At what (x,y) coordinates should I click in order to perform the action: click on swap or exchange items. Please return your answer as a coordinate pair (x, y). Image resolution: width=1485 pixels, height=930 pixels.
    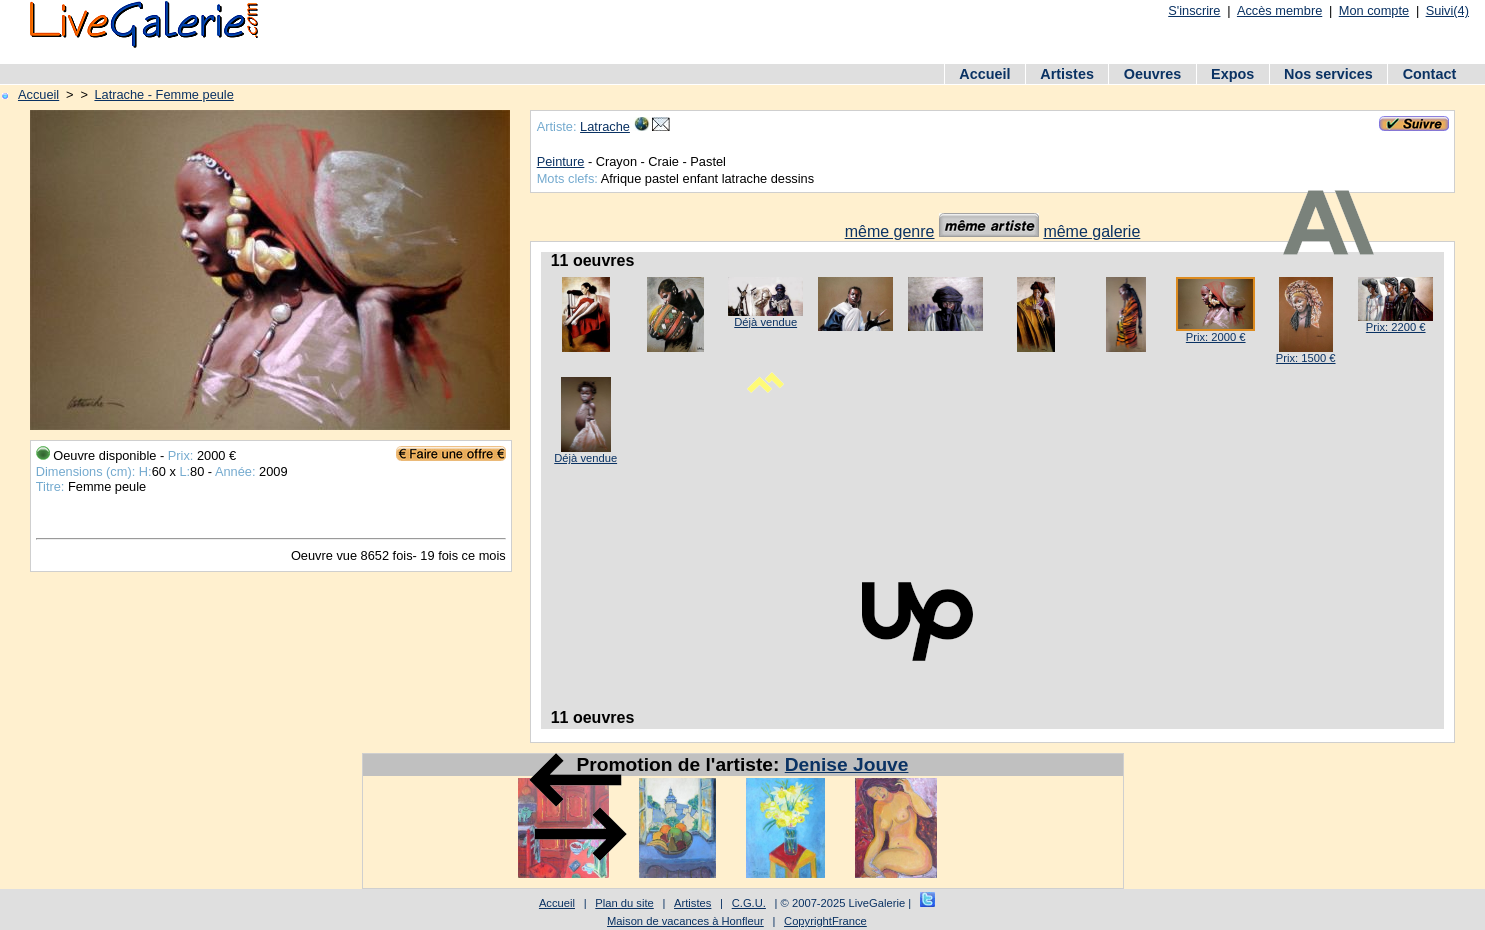
    Looking at the image, I should click on (578, 807).